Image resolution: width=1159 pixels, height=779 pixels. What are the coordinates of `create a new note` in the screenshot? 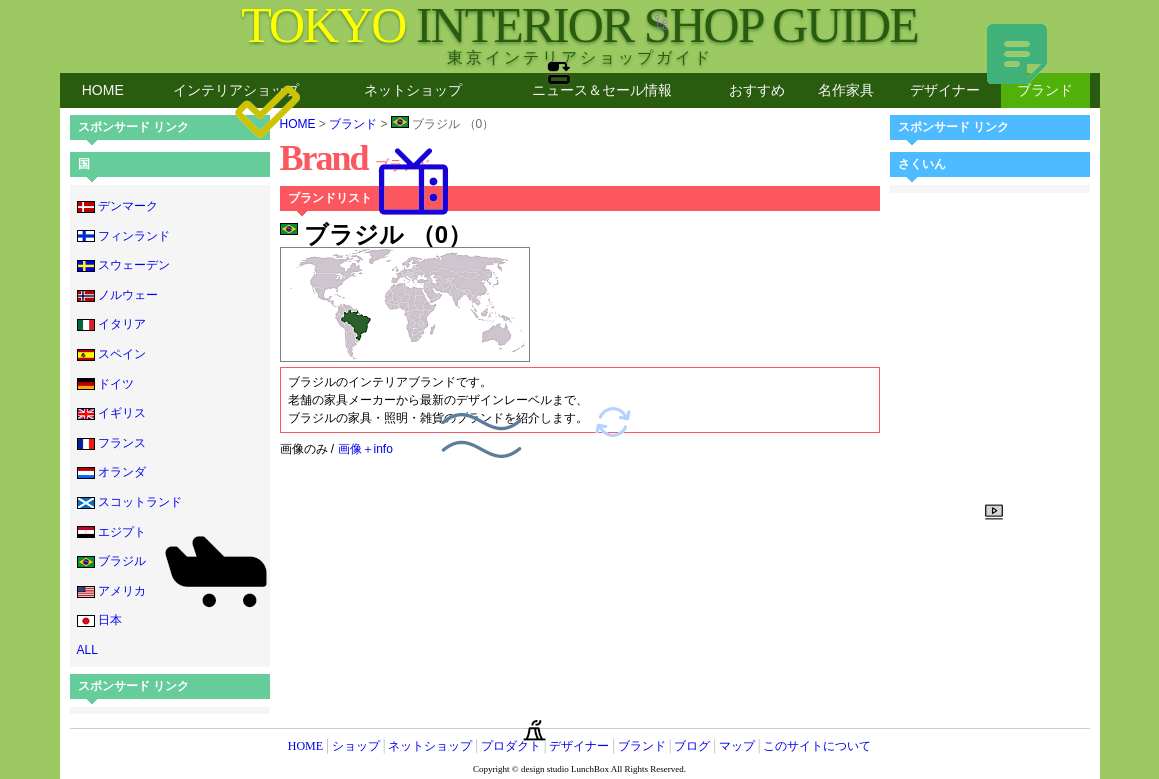 It's located at (1017, 54).